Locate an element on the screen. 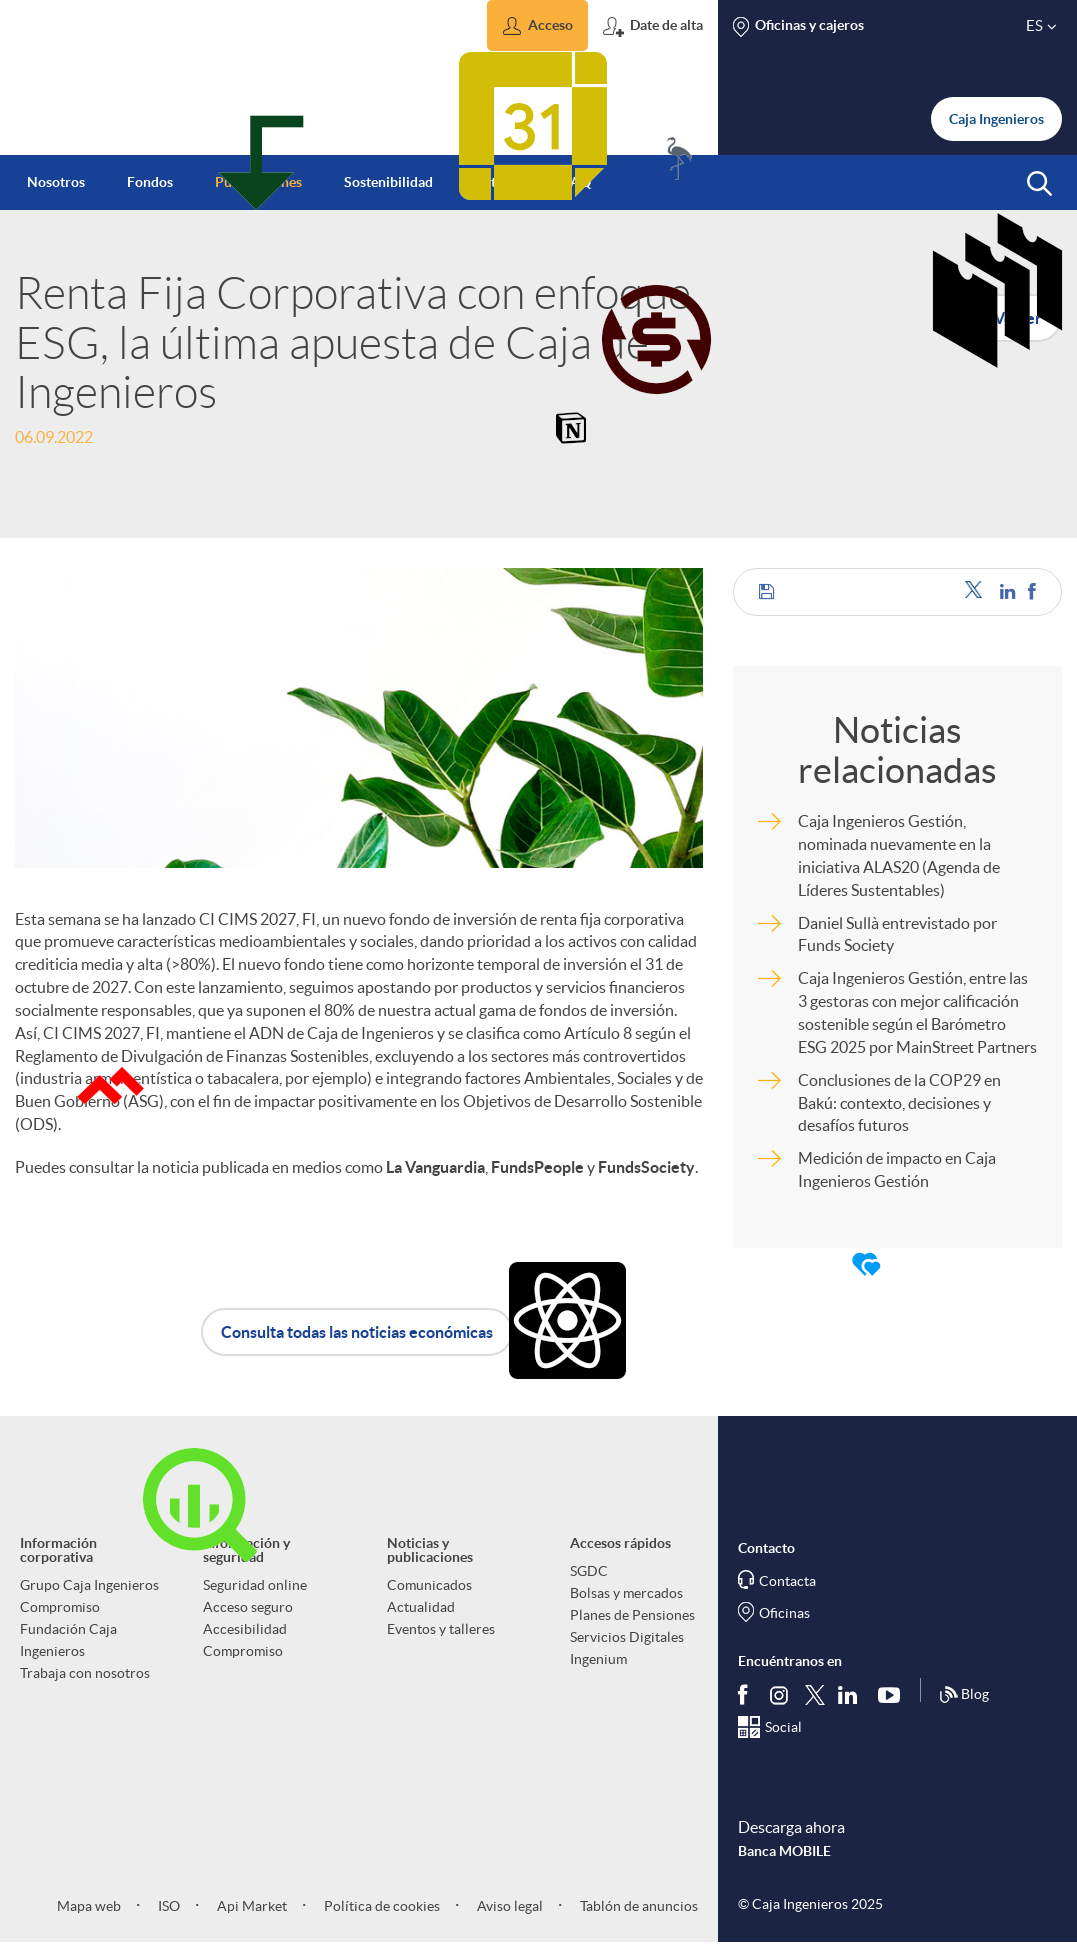 This screenshot has height=1944, width=1077. add to favorites or liked items is located at coordinates (866, 1264).